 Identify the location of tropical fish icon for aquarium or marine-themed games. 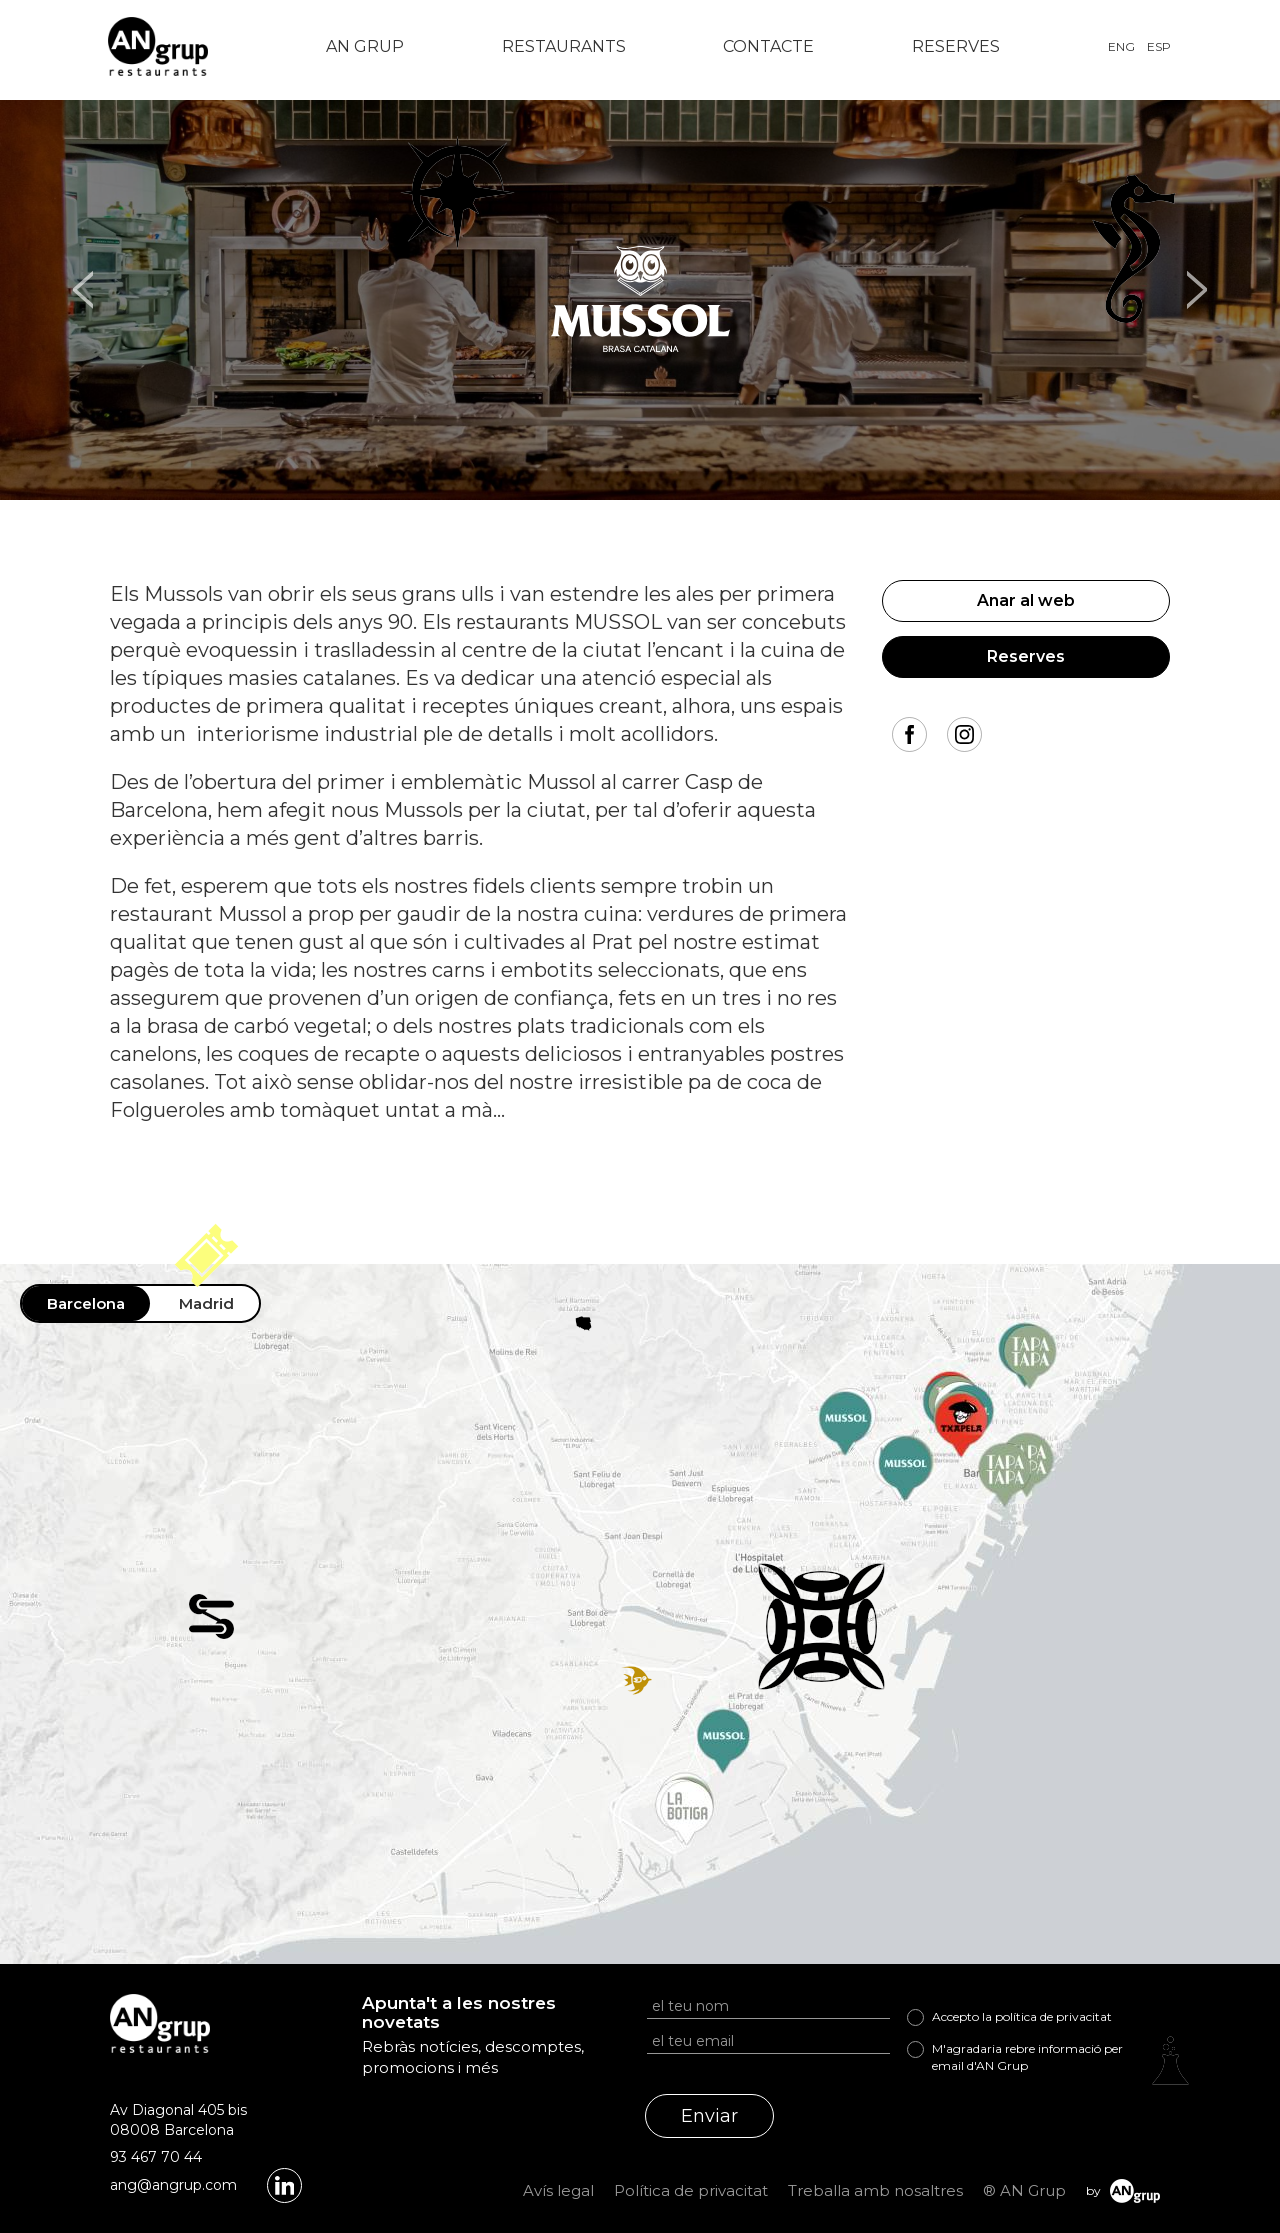
(636, 1679).